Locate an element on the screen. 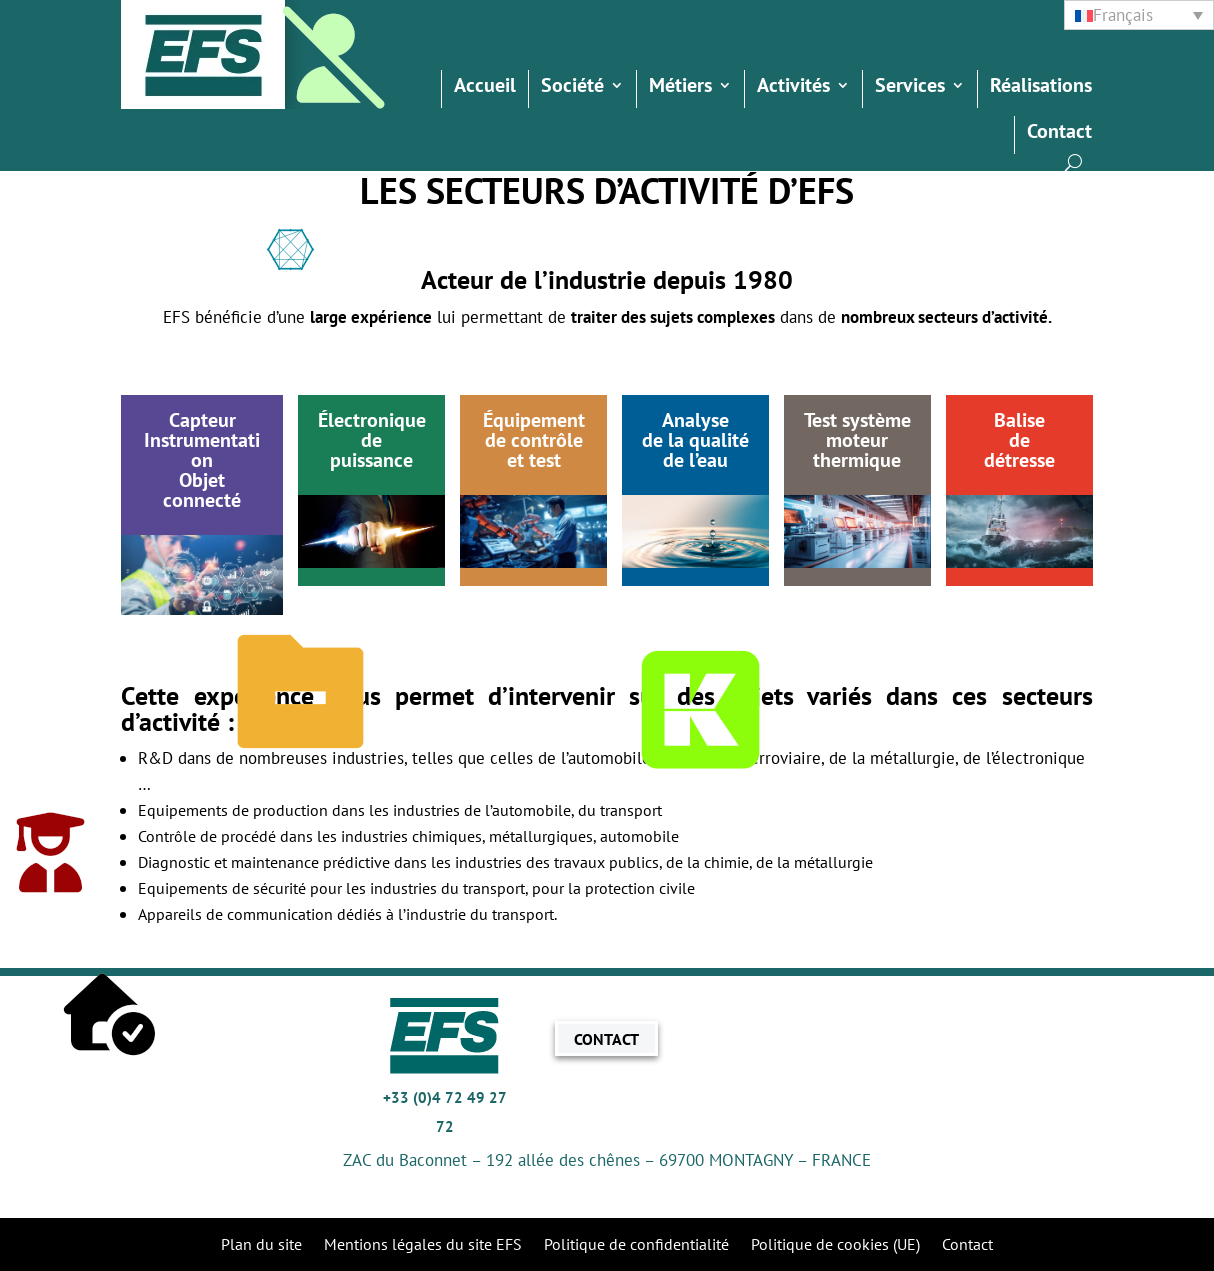 Image resolution: width=1214 pixels, height=1271 pixels. connectdevelop brand logo is located at coordinates (290, 249).